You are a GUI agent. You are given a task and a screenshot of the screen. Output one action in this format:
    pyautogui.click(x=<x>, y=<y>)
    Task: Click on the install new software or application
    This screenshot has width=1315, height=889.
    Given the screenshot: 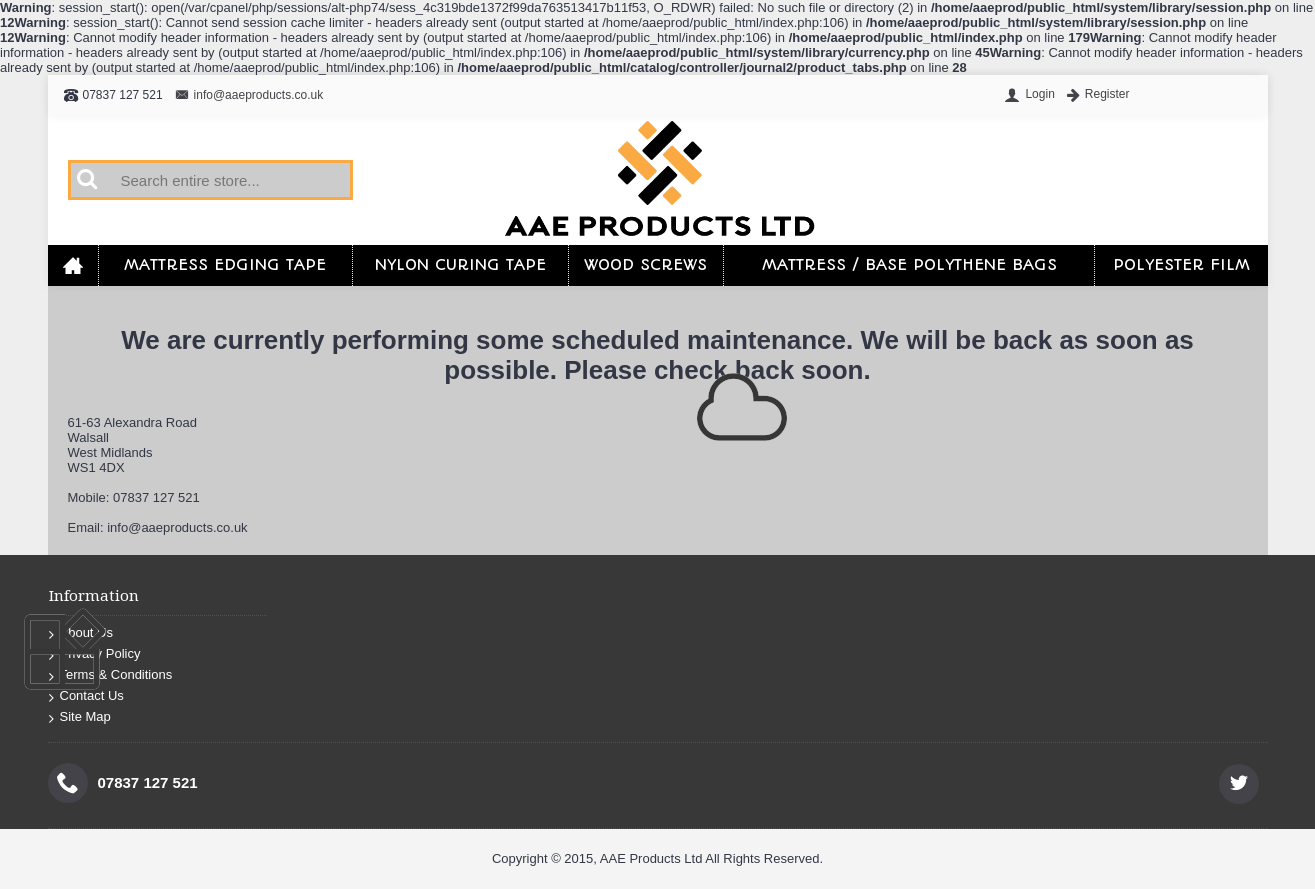 What is the action you would take?
    pyautogui.click(x=65, y=649)
    